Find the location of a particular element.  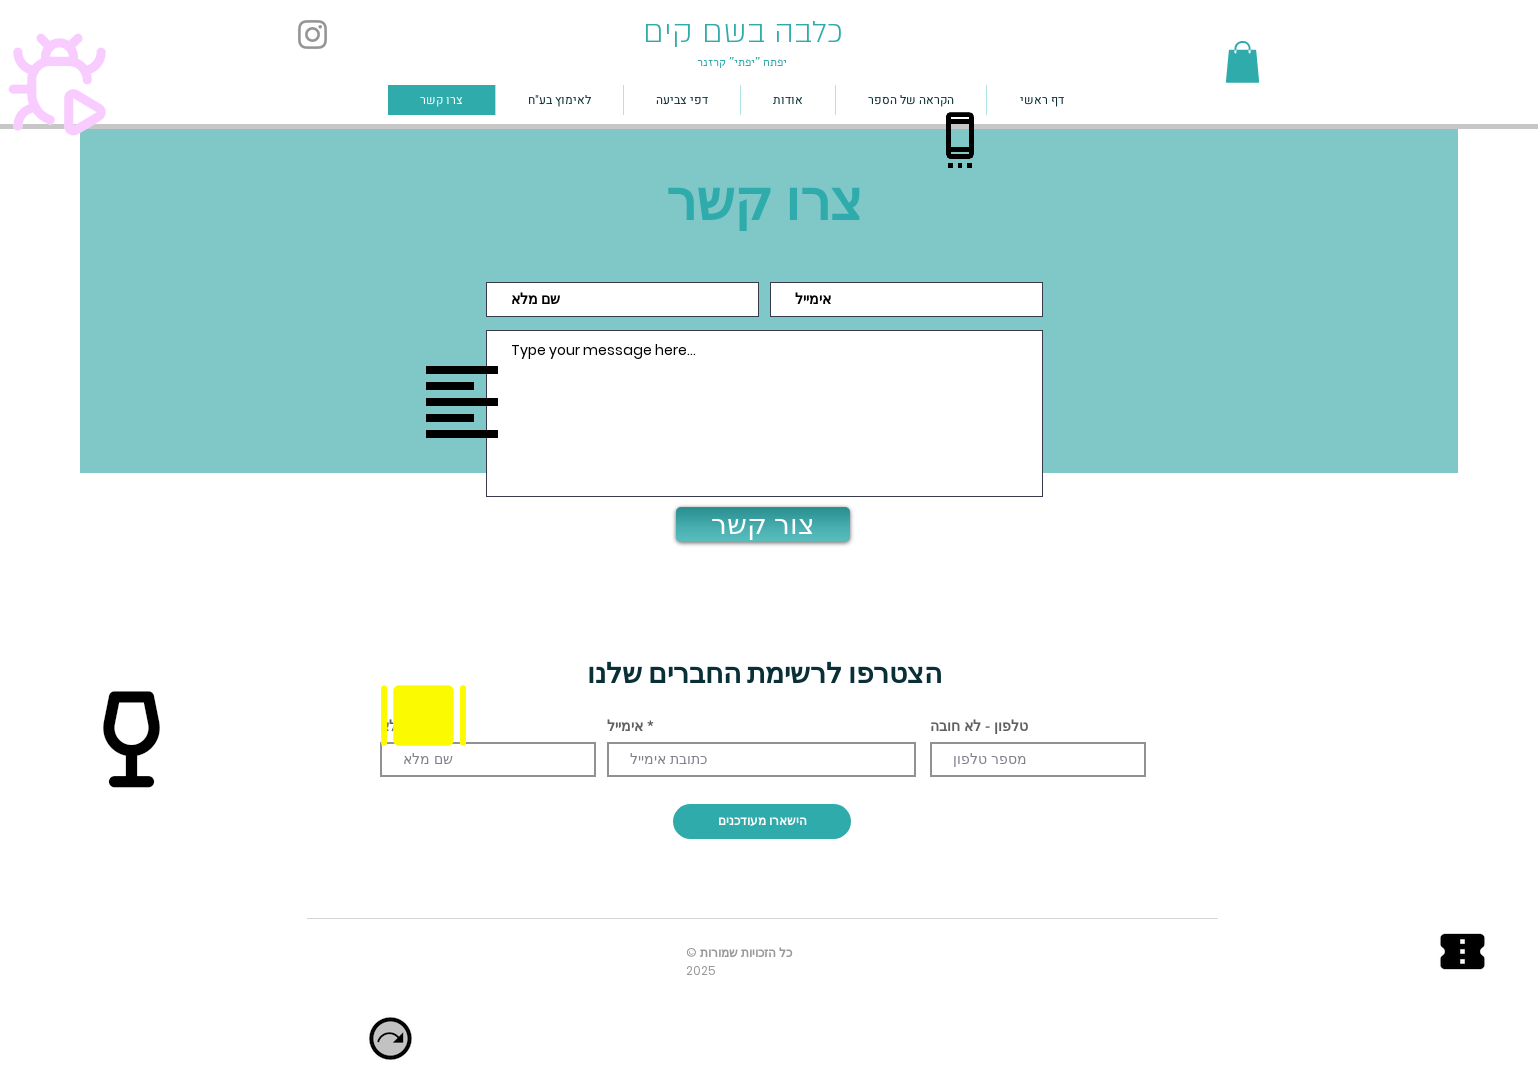

view your tickets or passes is located at coordinates (1462, 951).